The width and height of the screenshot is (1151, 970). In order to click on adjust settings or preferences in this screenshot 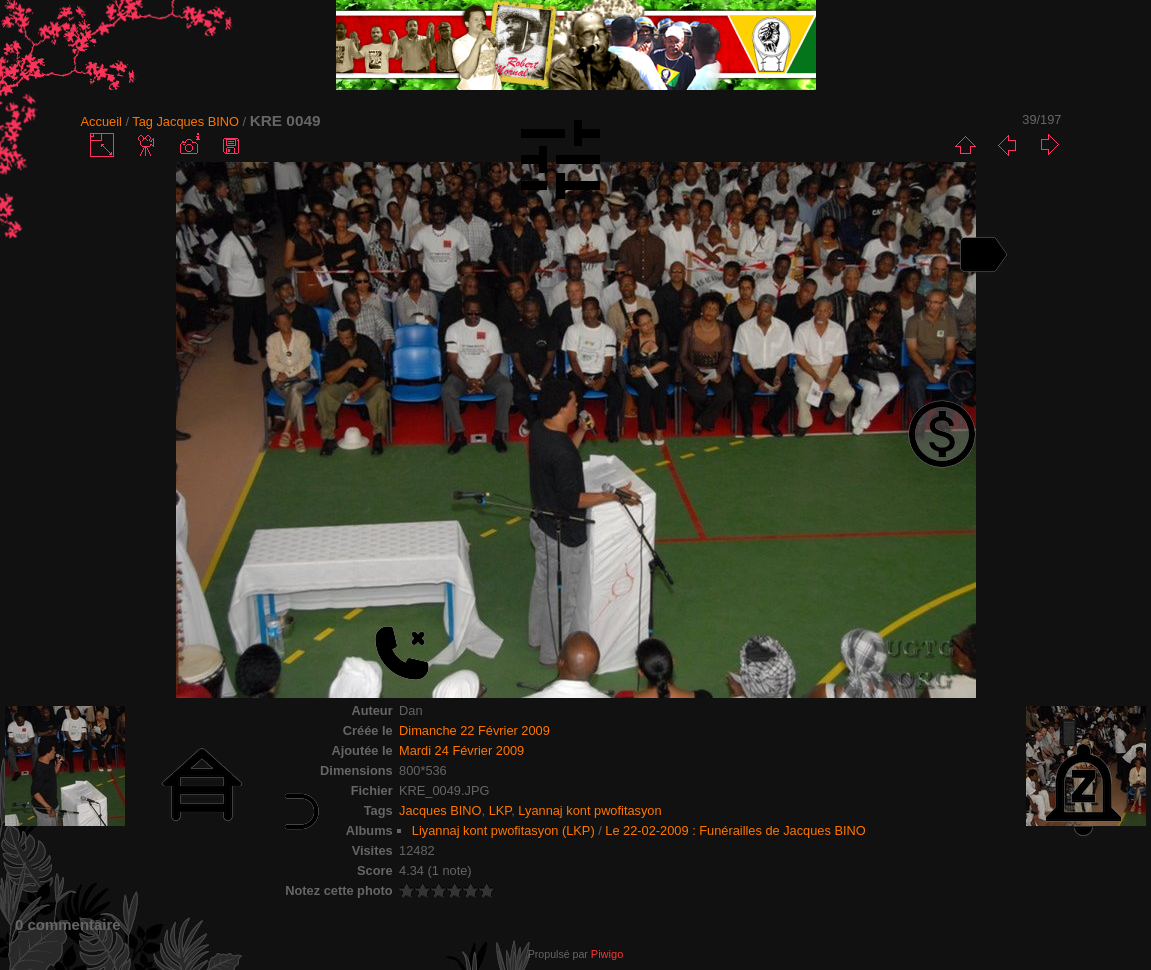, I will do `click(560, 159)`.